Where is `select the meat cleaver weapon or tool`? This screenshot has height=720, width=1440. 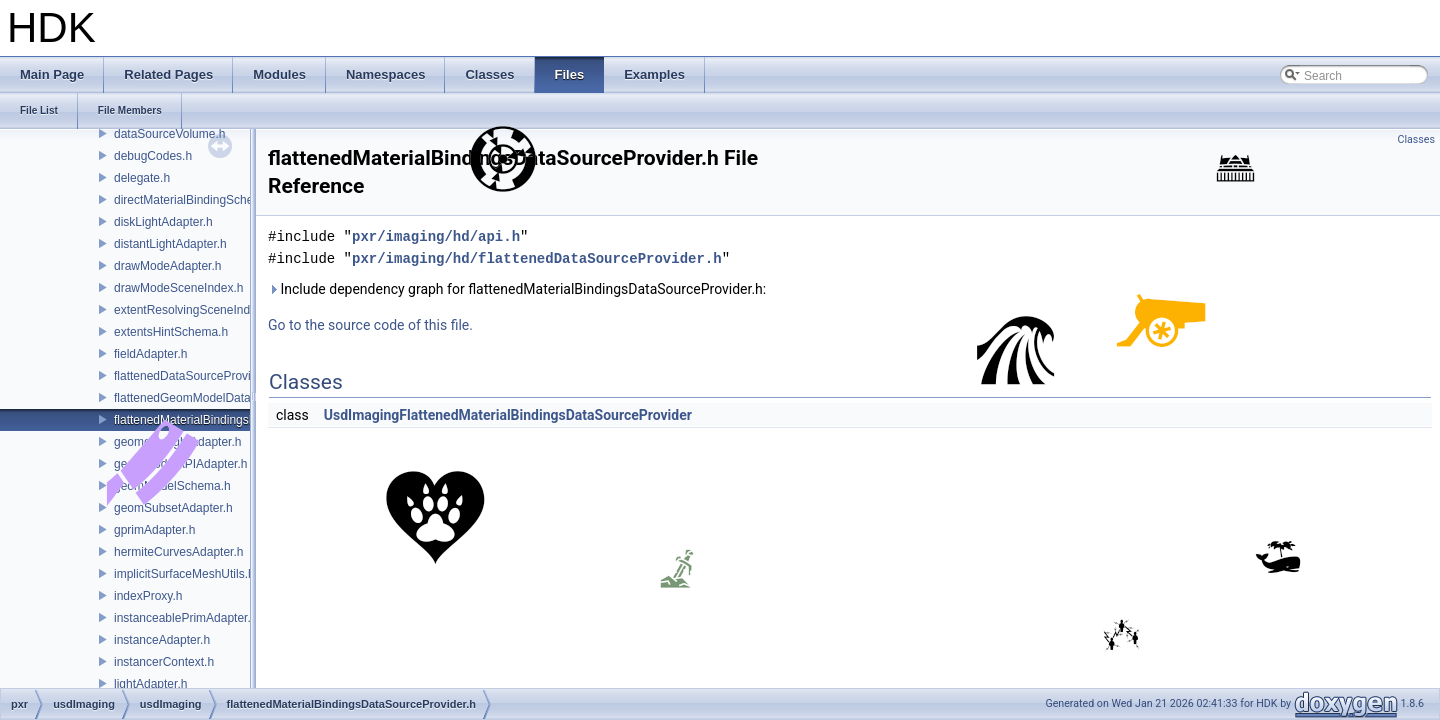
select the meat cleaver weapon or tool is located at coordinates (153, 465).